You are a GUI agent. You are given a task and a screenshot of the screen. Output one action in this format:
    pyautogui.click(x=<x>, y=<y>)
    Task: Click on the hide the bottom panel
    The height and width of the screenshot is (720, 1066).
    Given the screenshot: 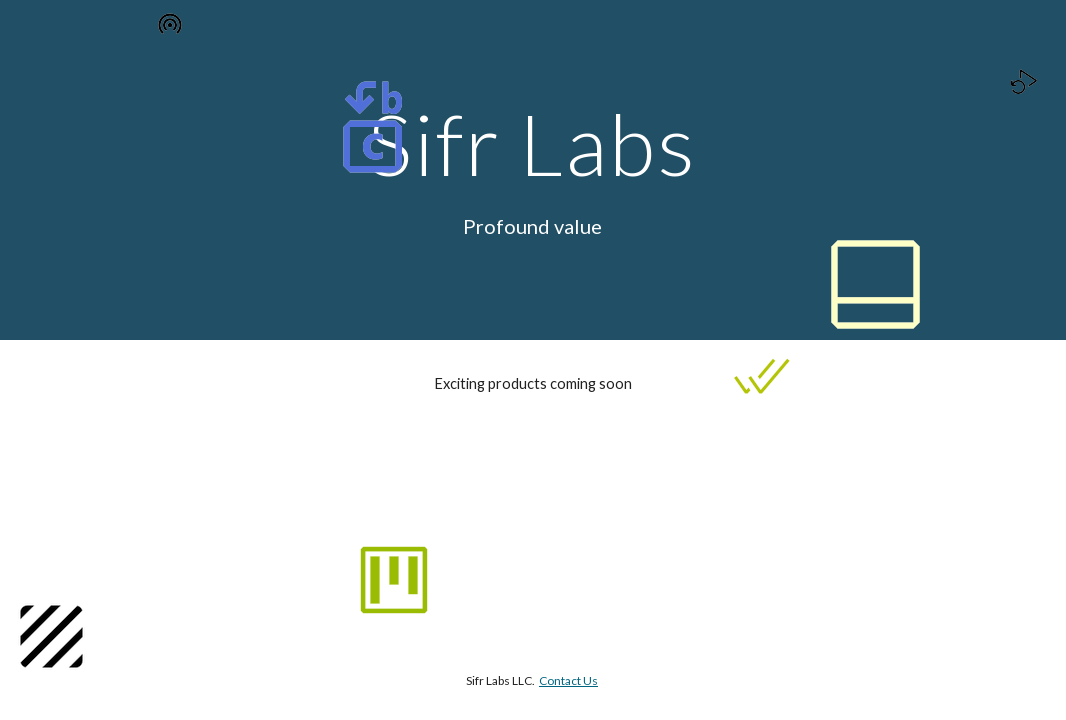 What is the action you would take?
    pyautogui.click(x=875, y=284)
    